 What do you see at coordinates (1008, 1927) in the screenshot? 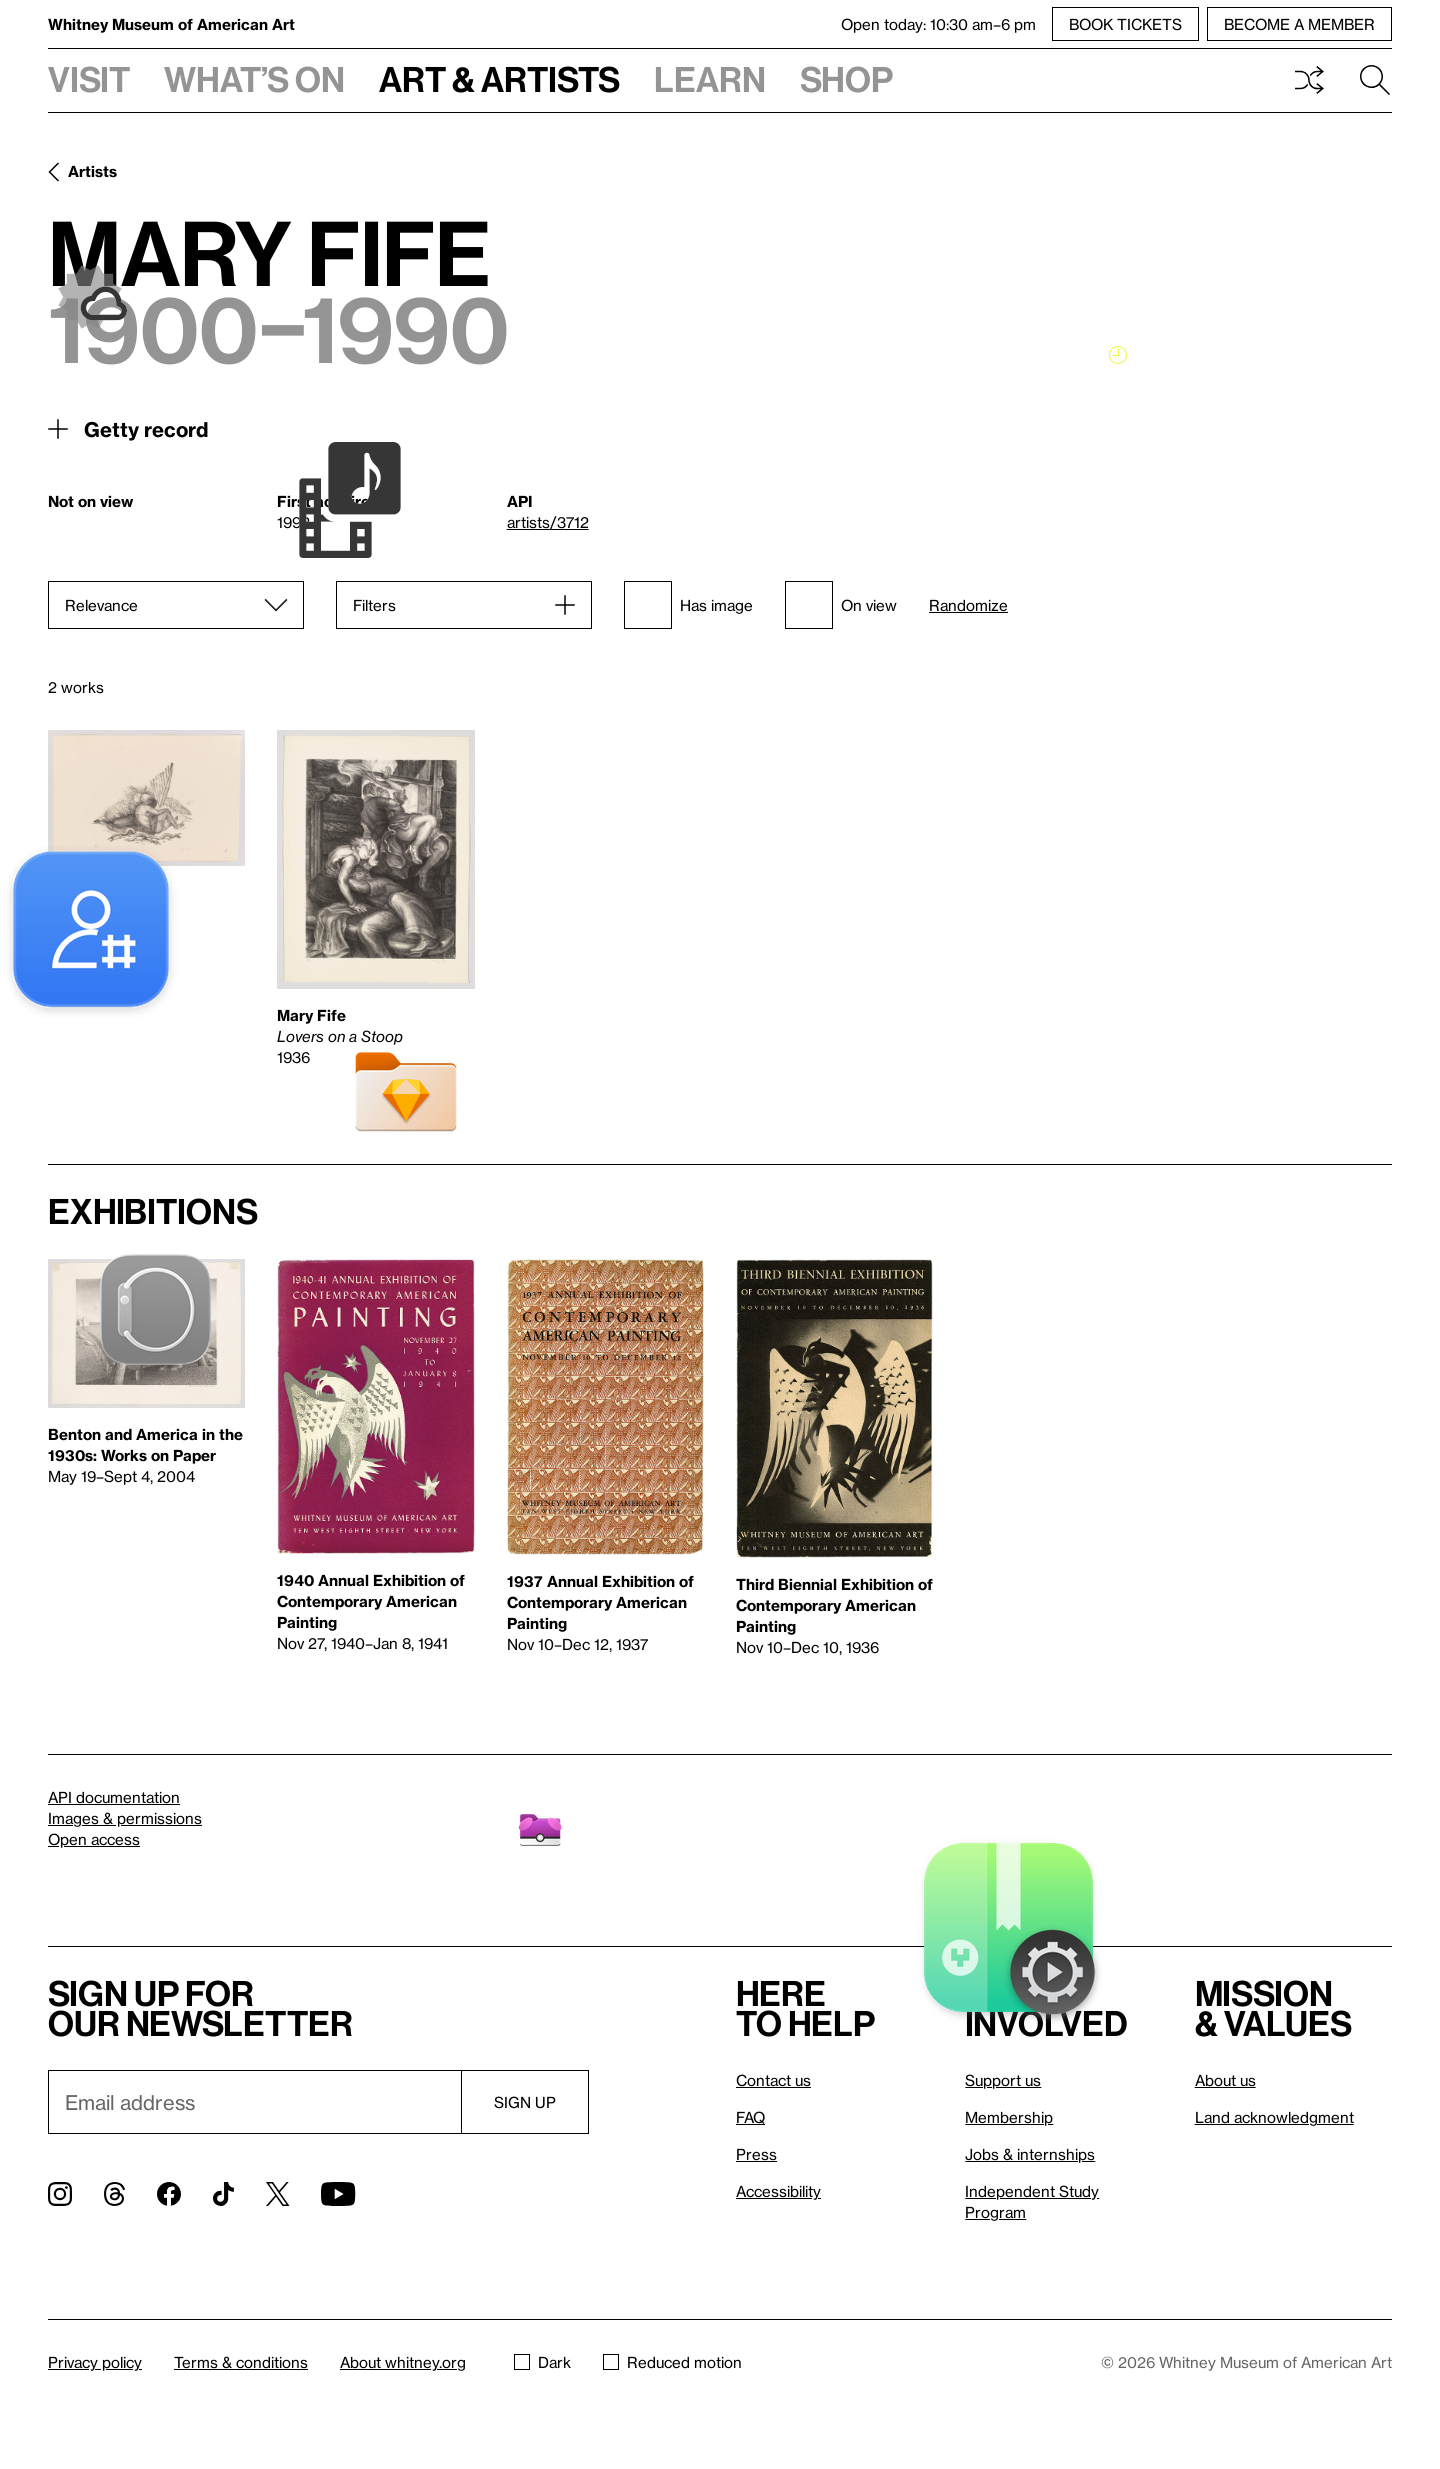
I see `open YaST AutoYaST system configuration tool` at bounding box center [1008, 1927].